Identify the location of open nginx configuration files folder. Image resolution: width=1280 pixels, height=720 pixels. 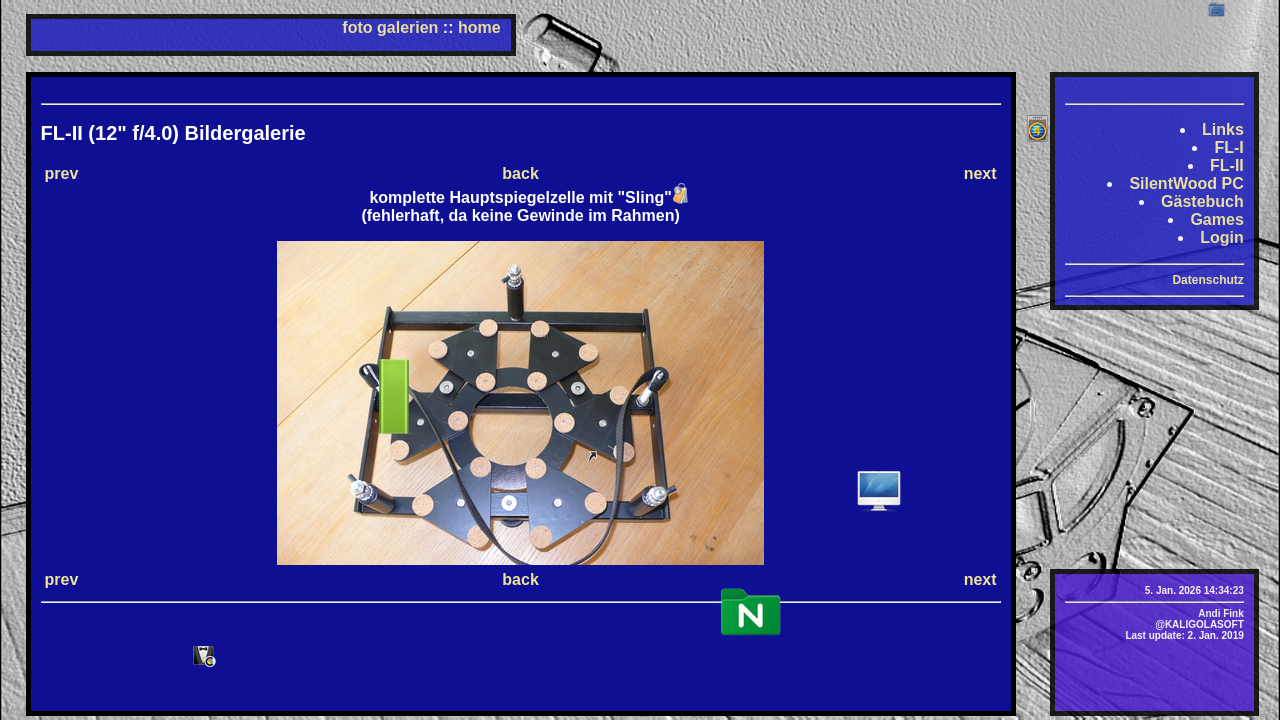
(750, 613).